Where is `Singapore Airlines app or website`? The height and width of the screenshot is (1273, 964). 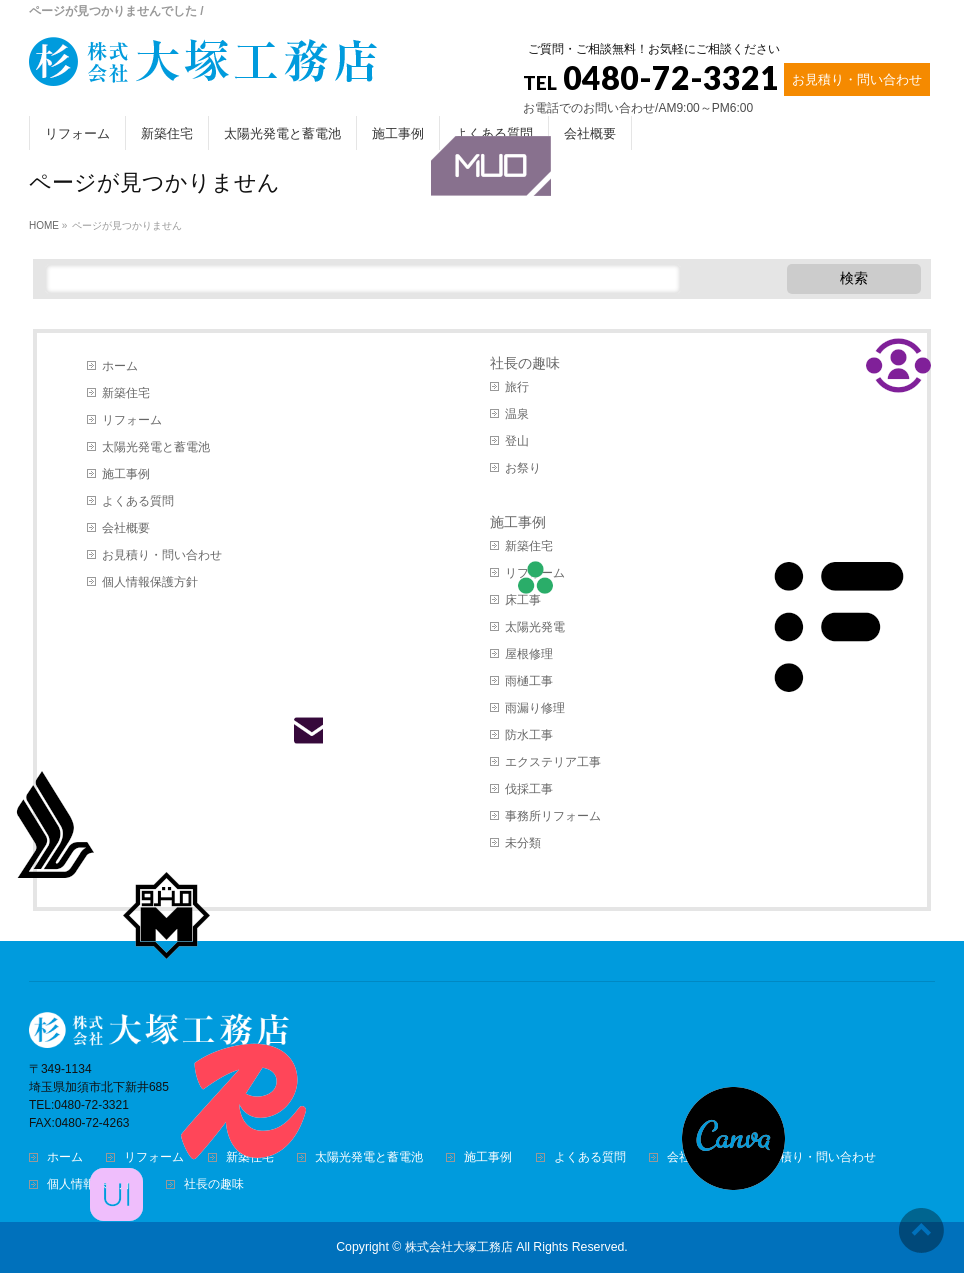 Singapore Airlines app or website is located at coordinates (55, 824).